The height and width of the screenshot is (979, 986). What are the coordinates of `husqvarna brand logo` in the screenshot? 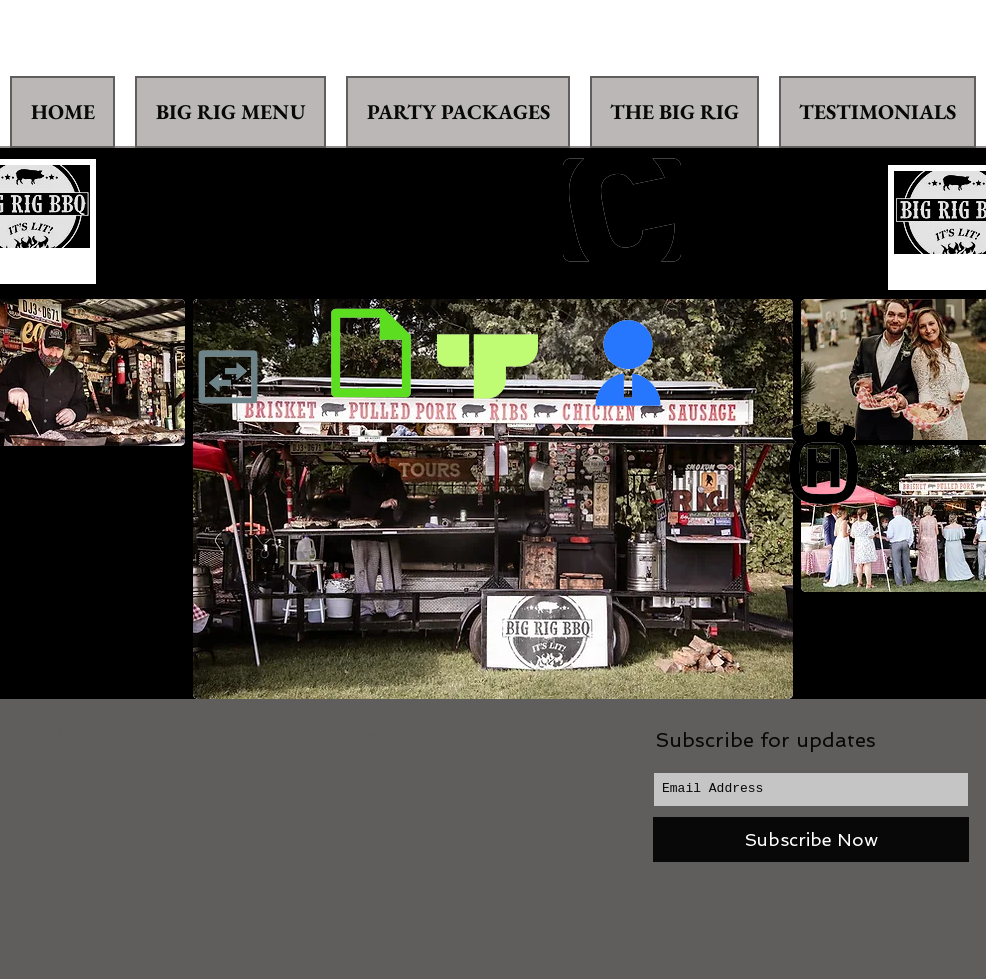 It's located at (823, 462).